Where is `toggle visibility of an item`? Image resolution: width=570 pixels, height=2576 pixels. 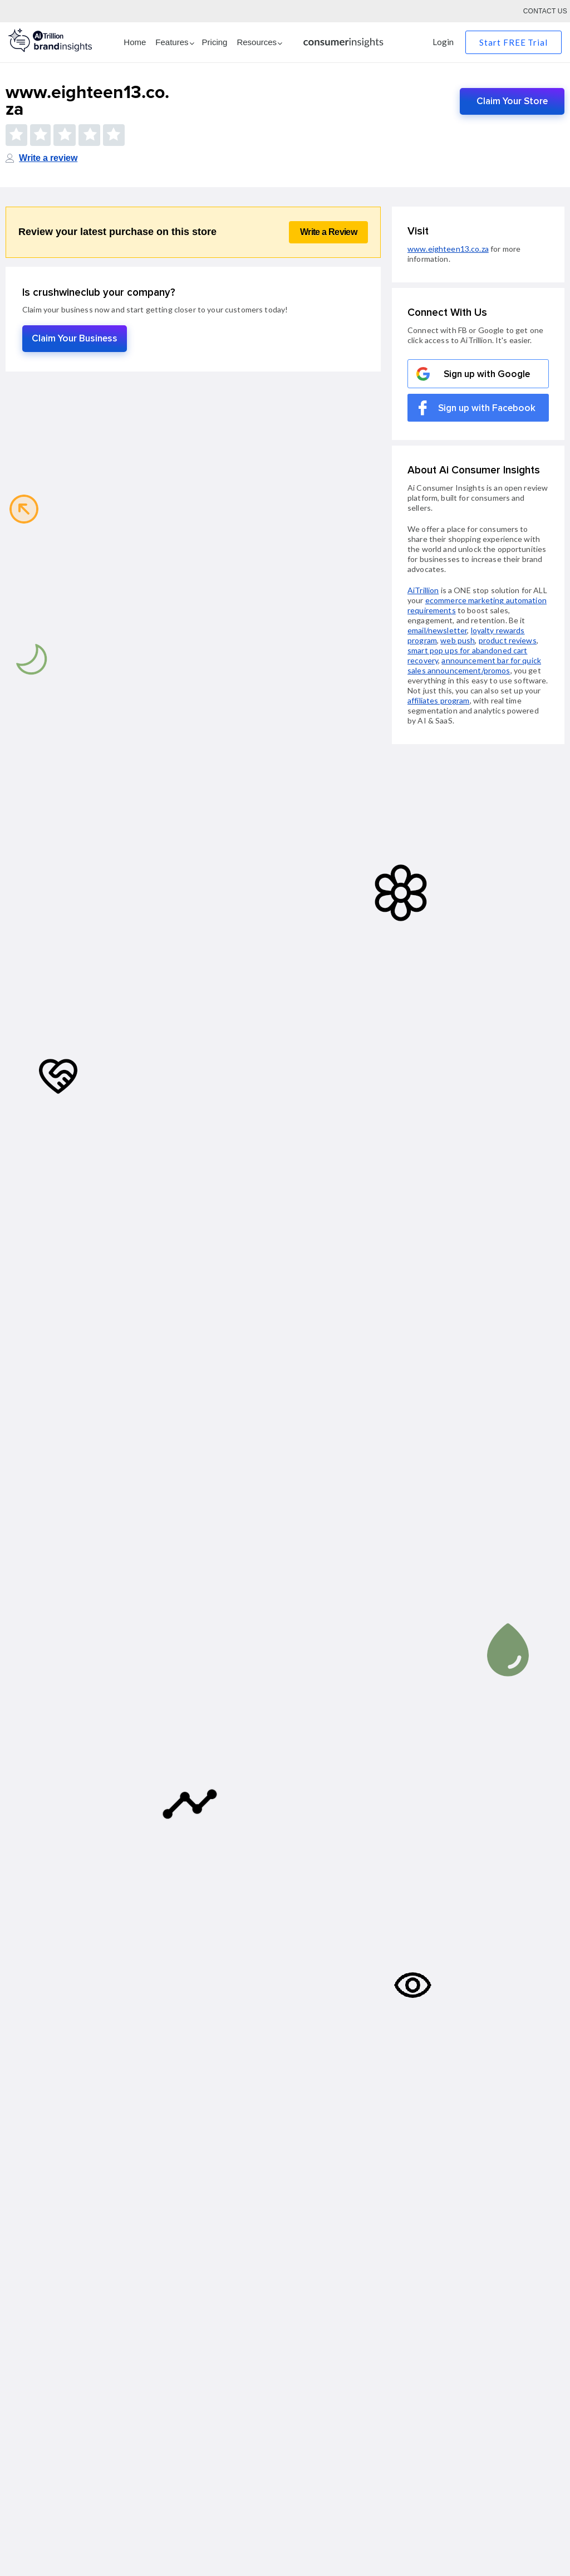
toggle visibility of an item is located at coordinates (412, 1986).